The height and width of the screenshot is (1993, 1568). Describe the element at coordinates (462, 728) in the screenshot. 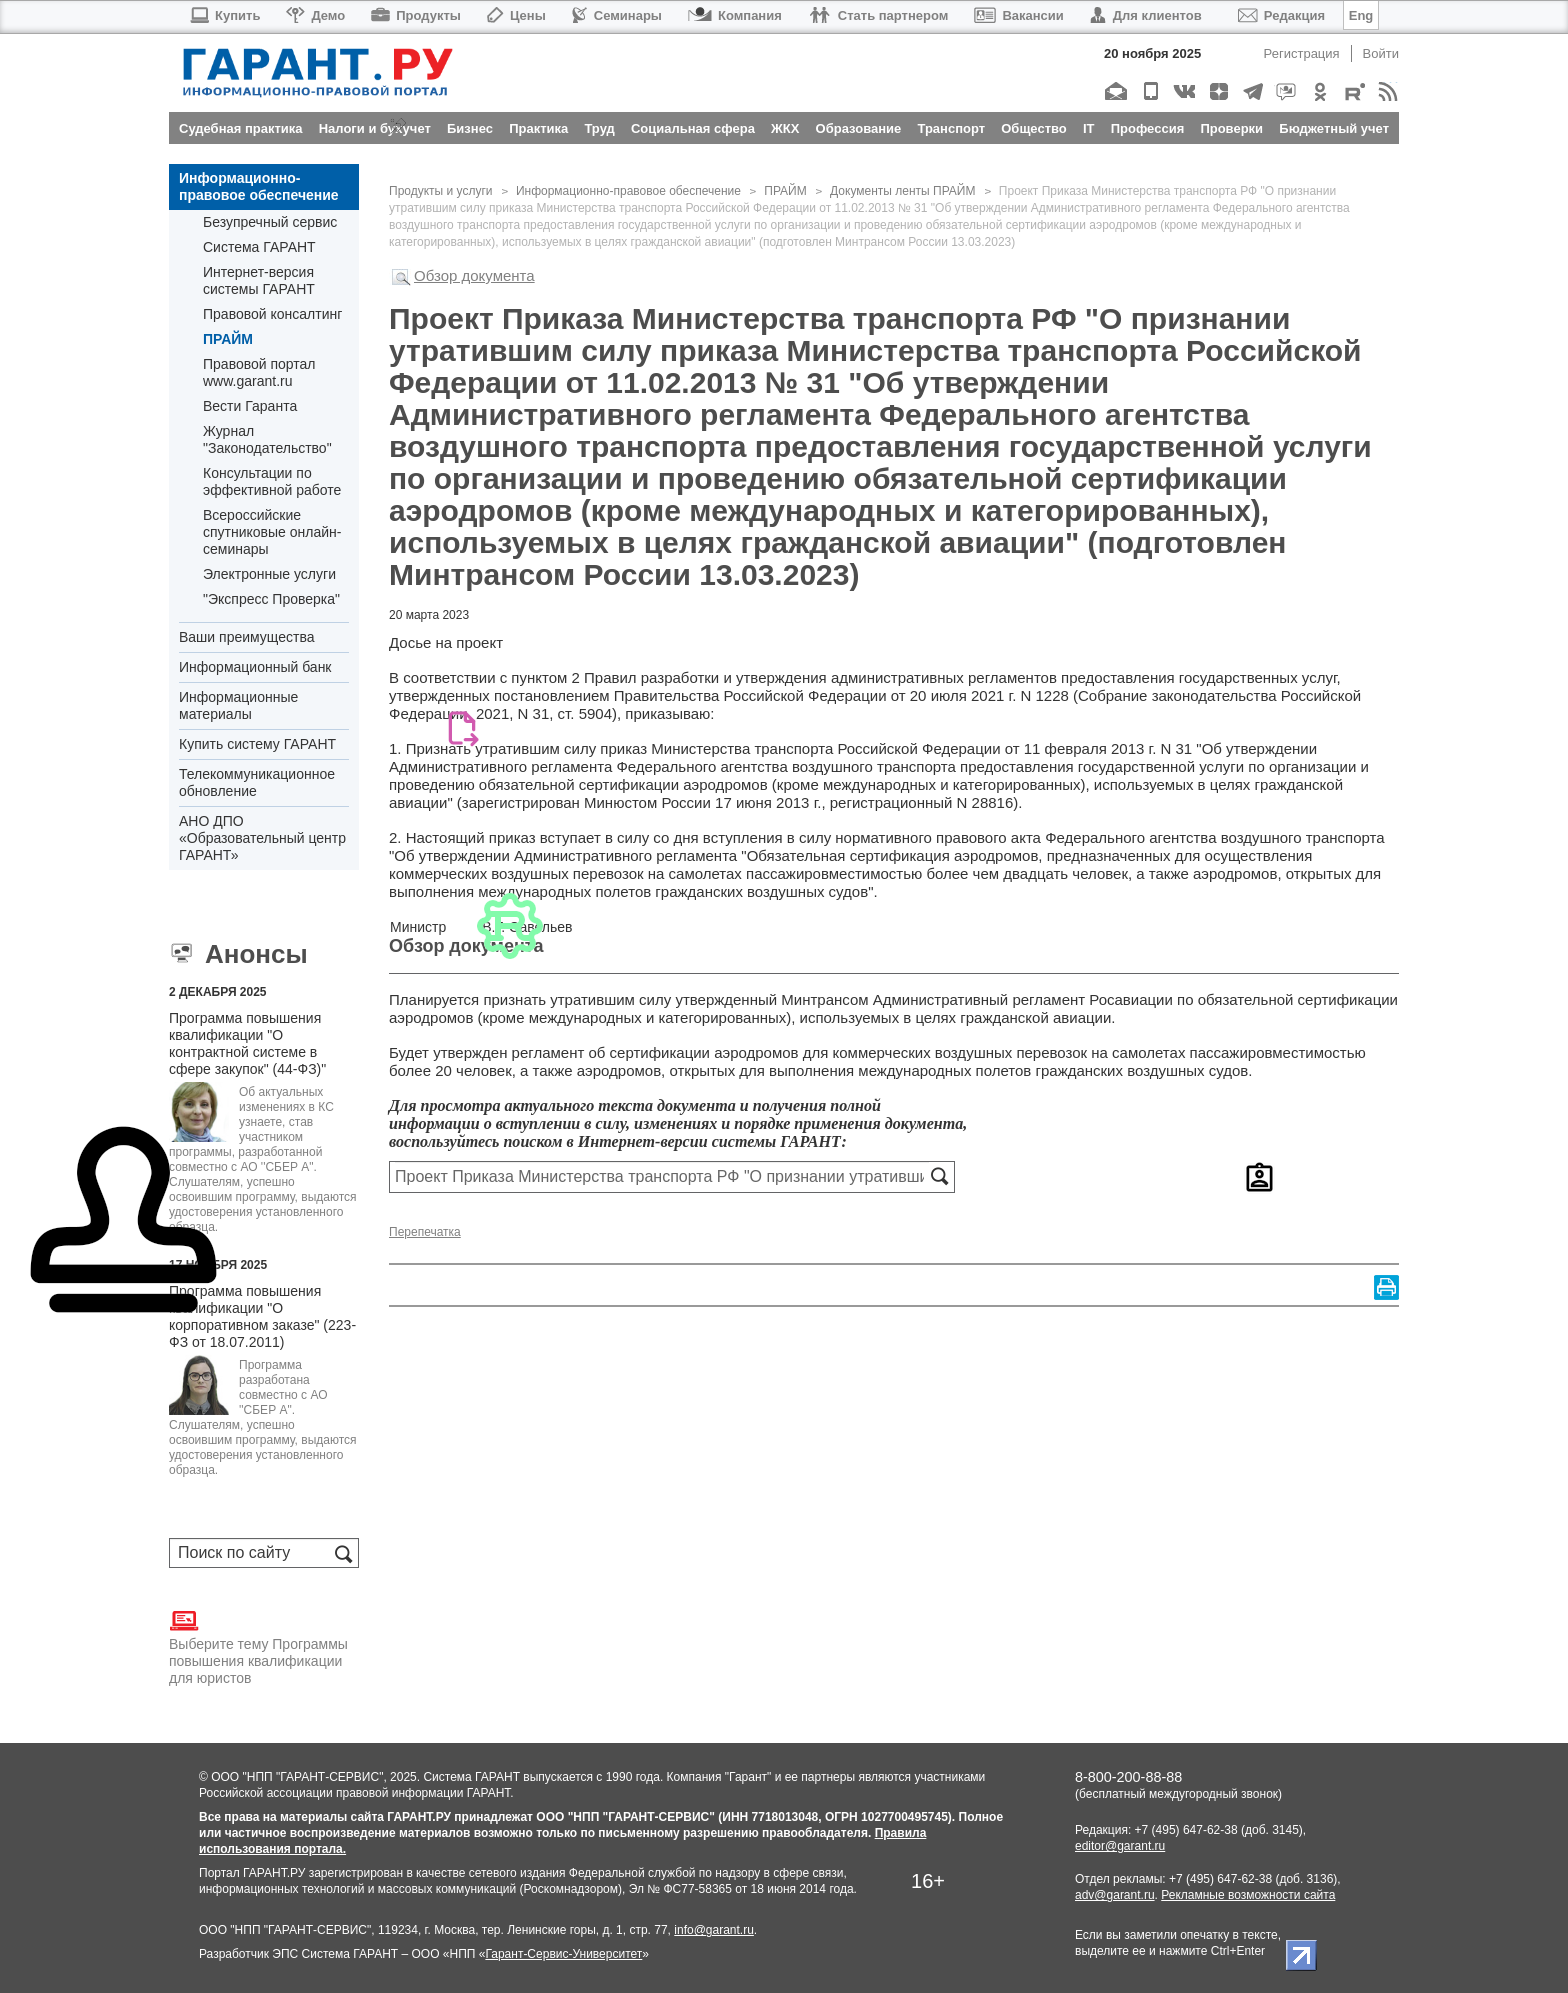

I see `export file to another location` at that location.